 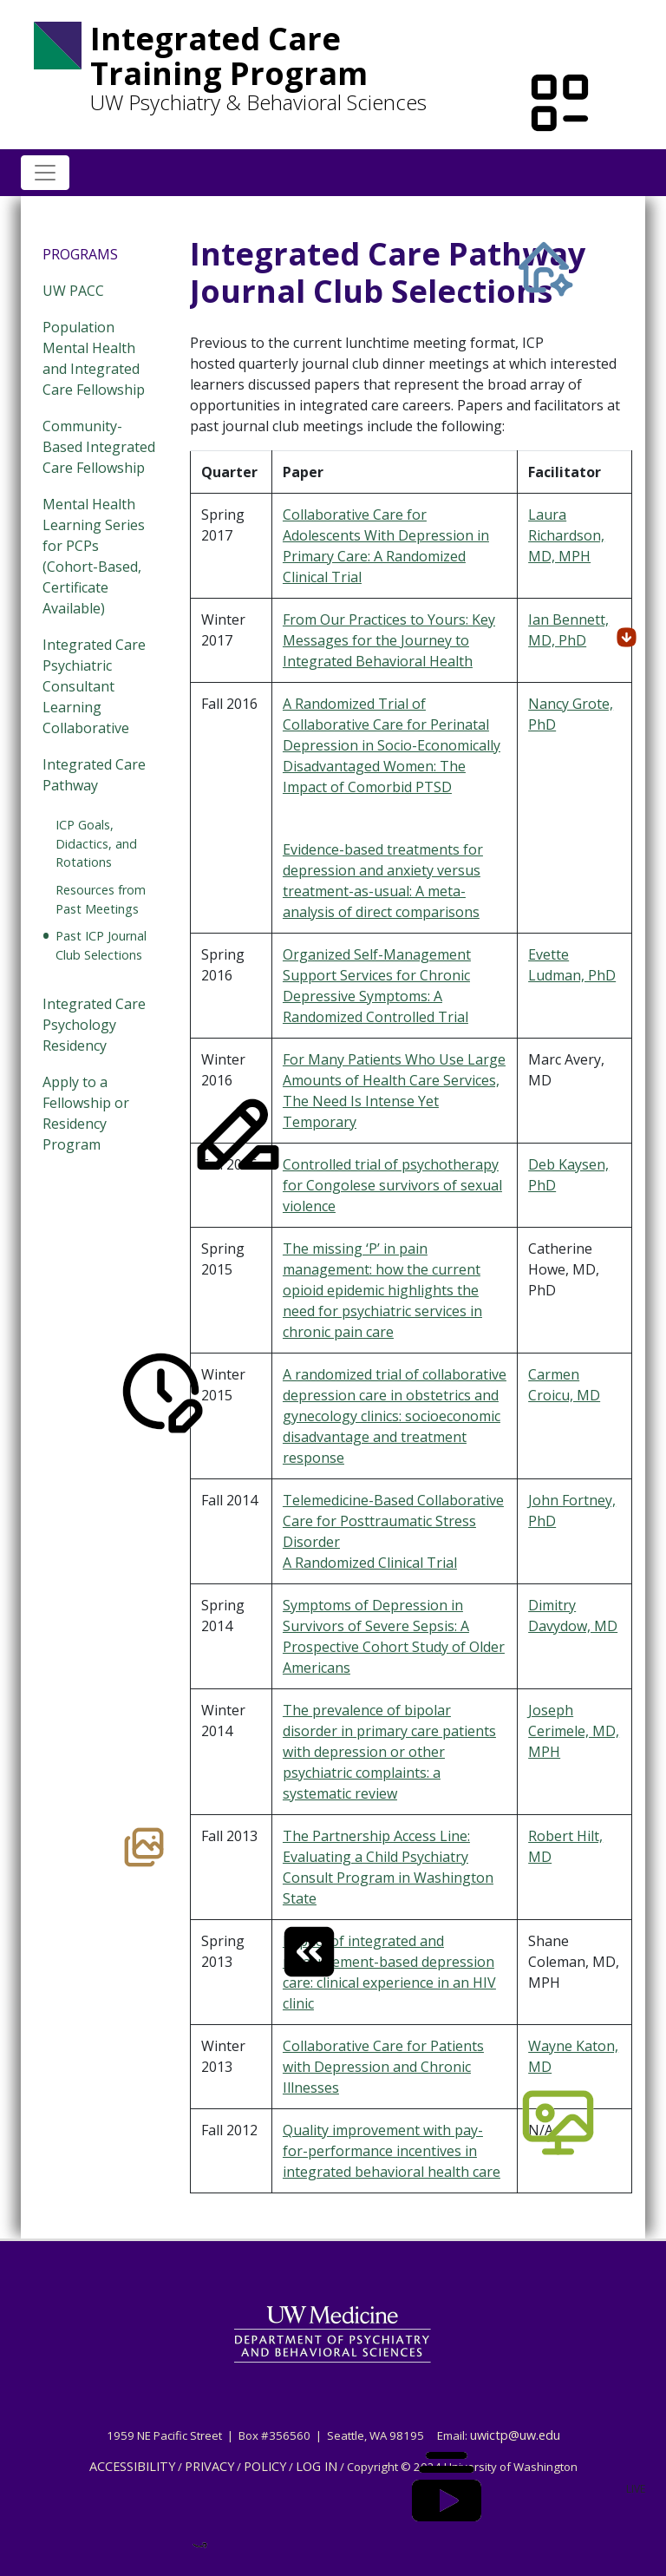 I want to click on highlight or mark selected text, so click(x=238, y=1137).